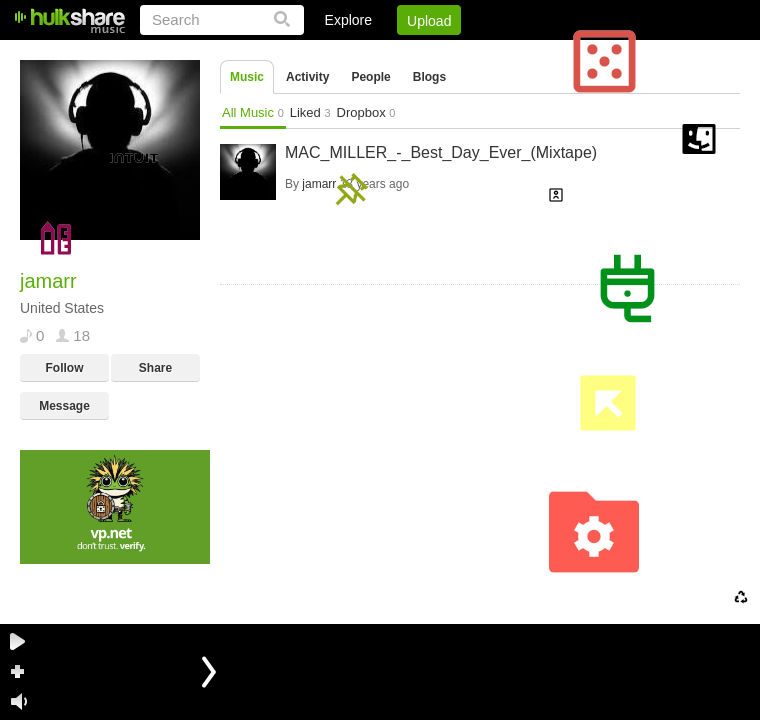 The image size is (760, 720). What do you see at coordinates (608, 403) in the screenshot?
I see `navigate back to previous section` at bounding box center [608, 403].